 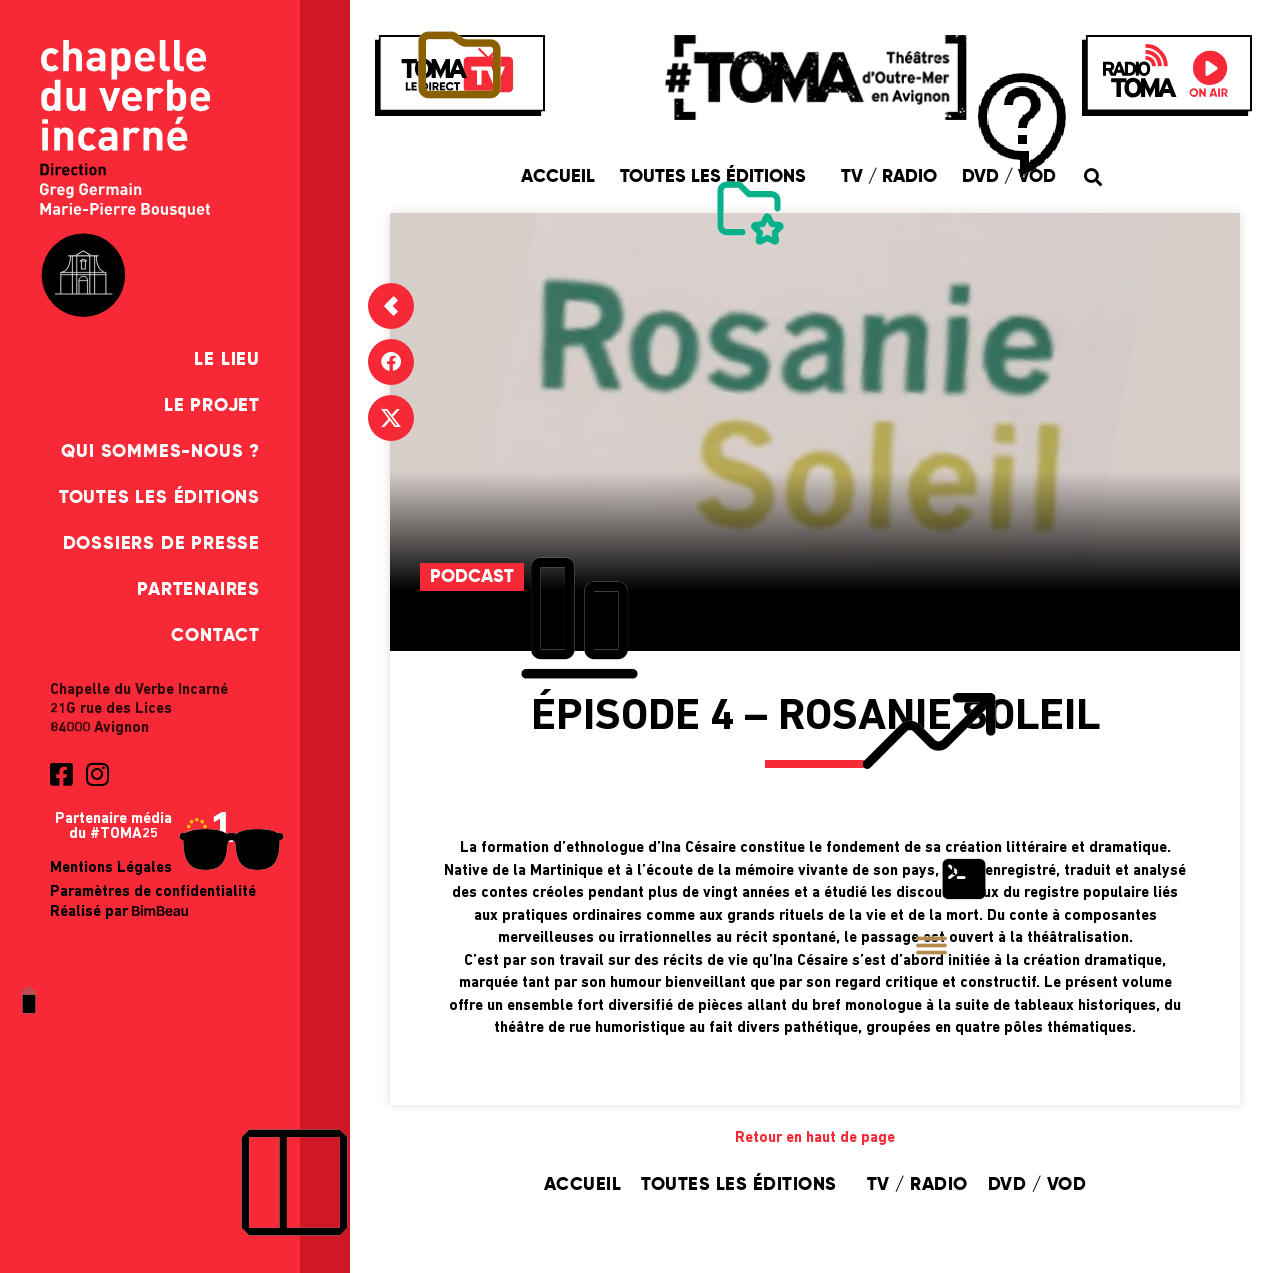 I want to click on access your favorite or starred folder, so click(x=749, y=210).